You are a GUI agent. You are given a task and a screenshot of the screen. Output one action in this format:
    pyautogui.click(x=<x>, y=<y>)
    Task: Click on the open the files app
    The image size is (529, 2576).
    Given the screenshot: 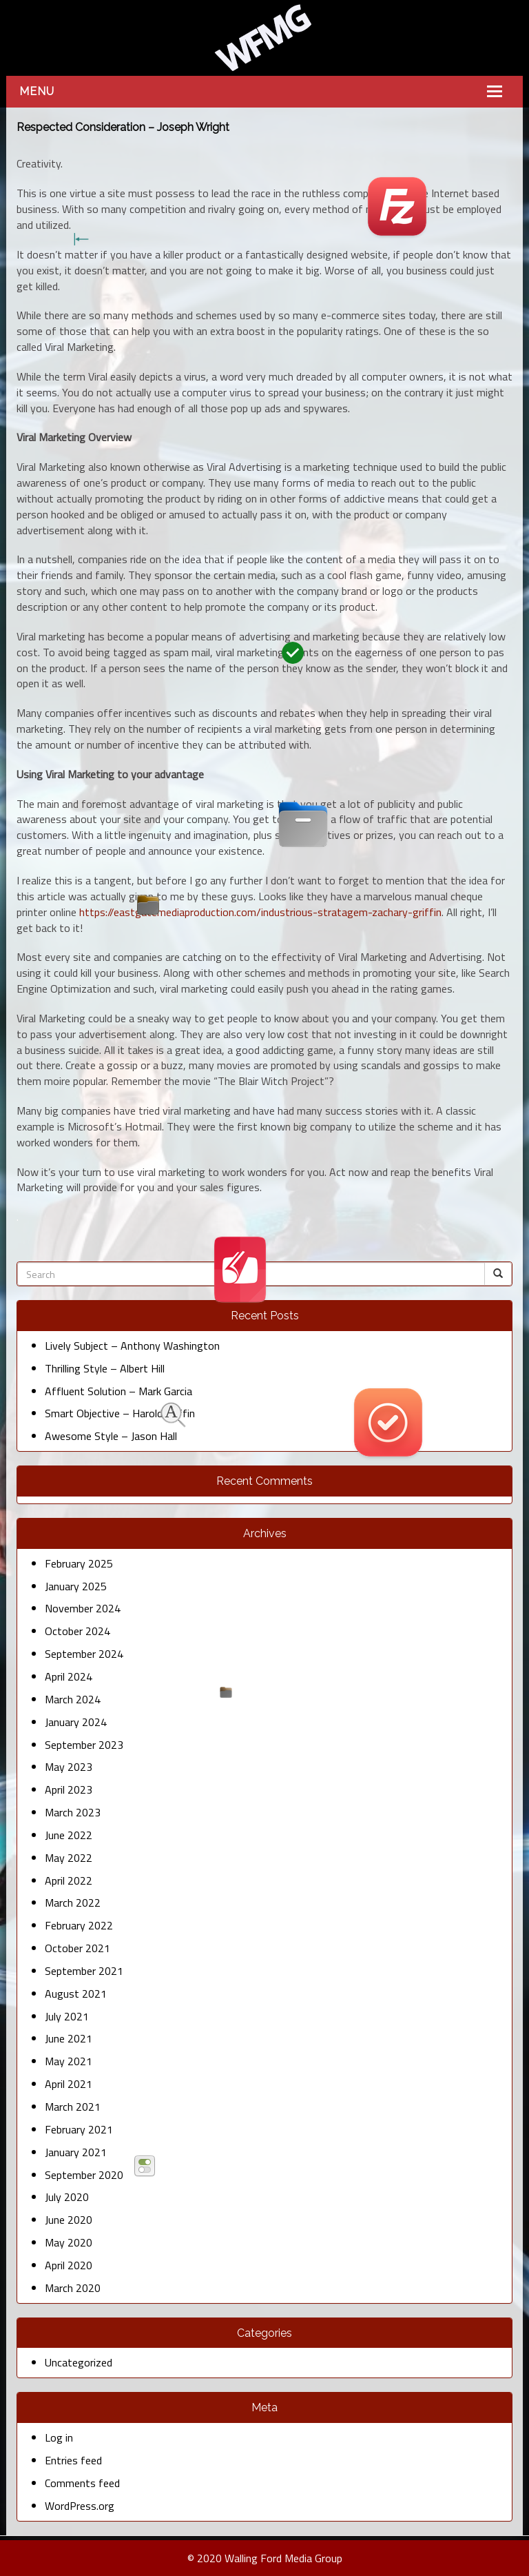 What is the action you would take?
    pyautogui.click(x=303, y=824)
    